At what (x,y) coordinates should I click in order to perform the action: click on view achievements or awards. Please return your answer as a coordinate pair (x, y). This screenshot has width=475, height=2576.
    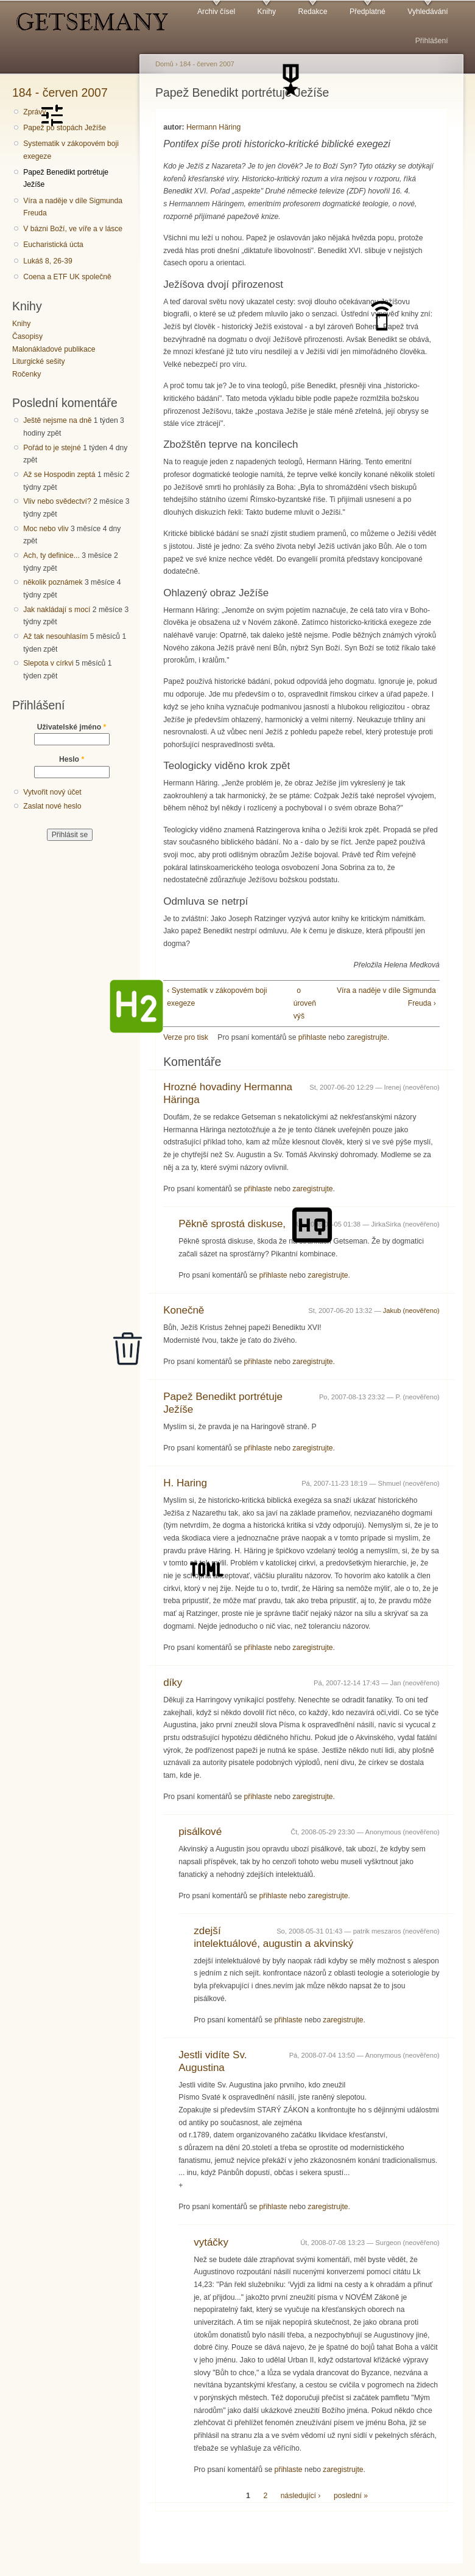
    Looking at the image, I should click on (290, 80).